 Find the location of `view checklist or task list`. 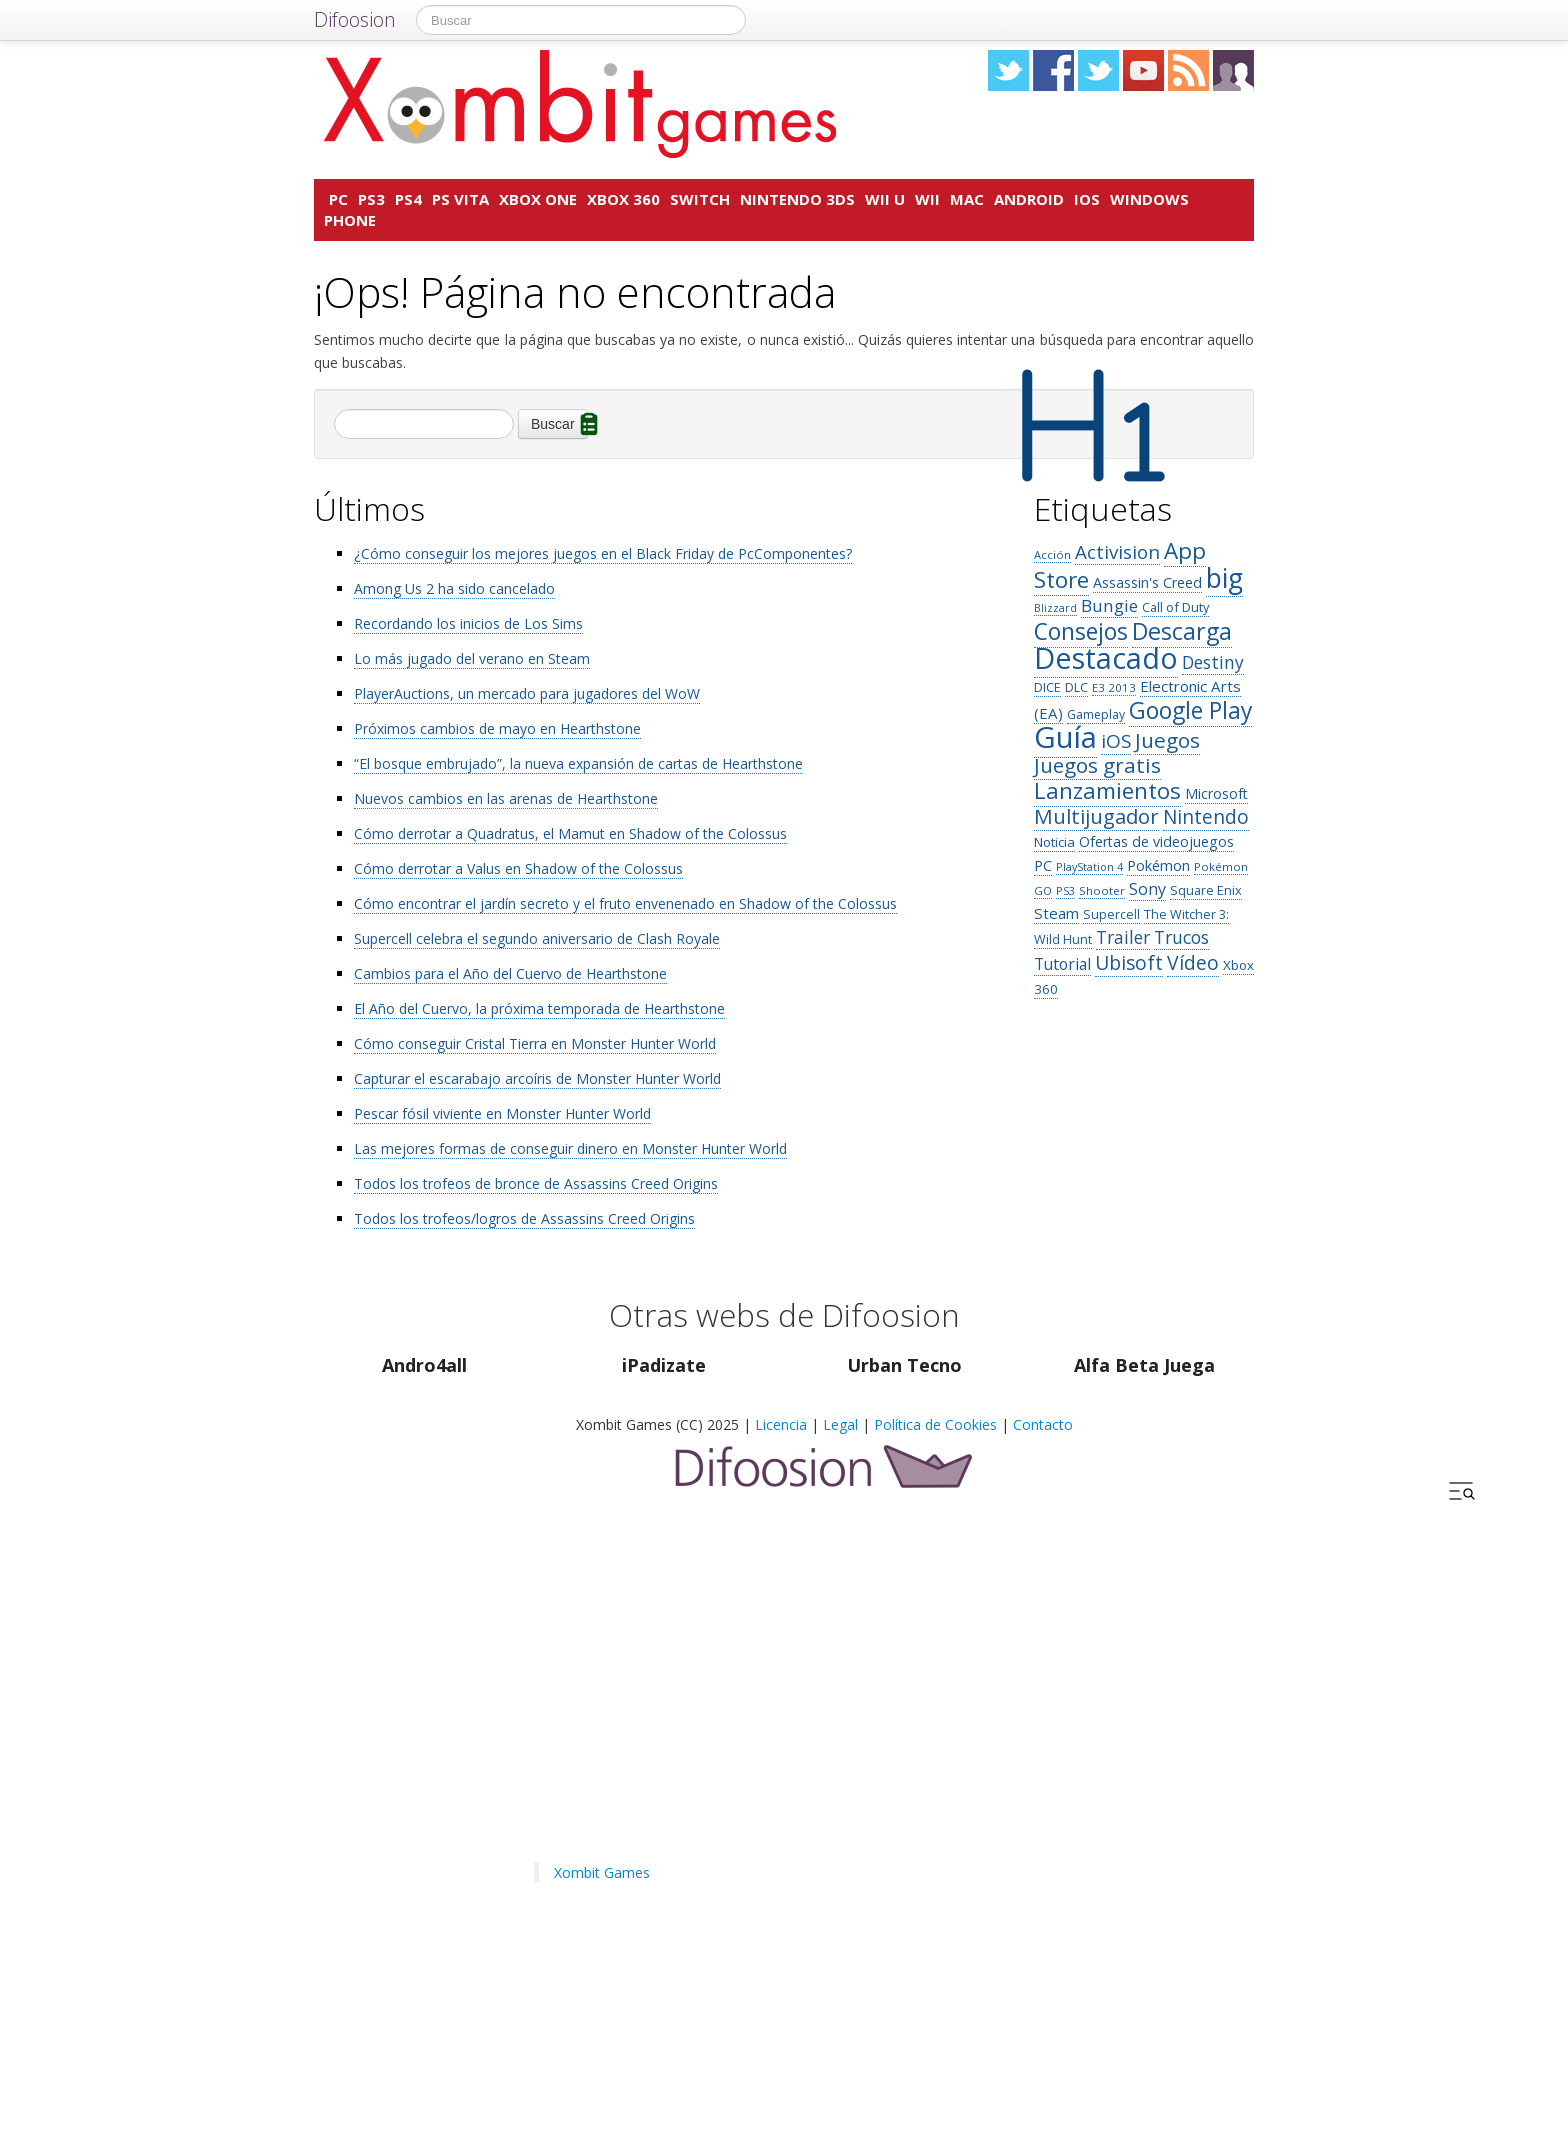

view checklist or task list is located at coordinates (589, 424).